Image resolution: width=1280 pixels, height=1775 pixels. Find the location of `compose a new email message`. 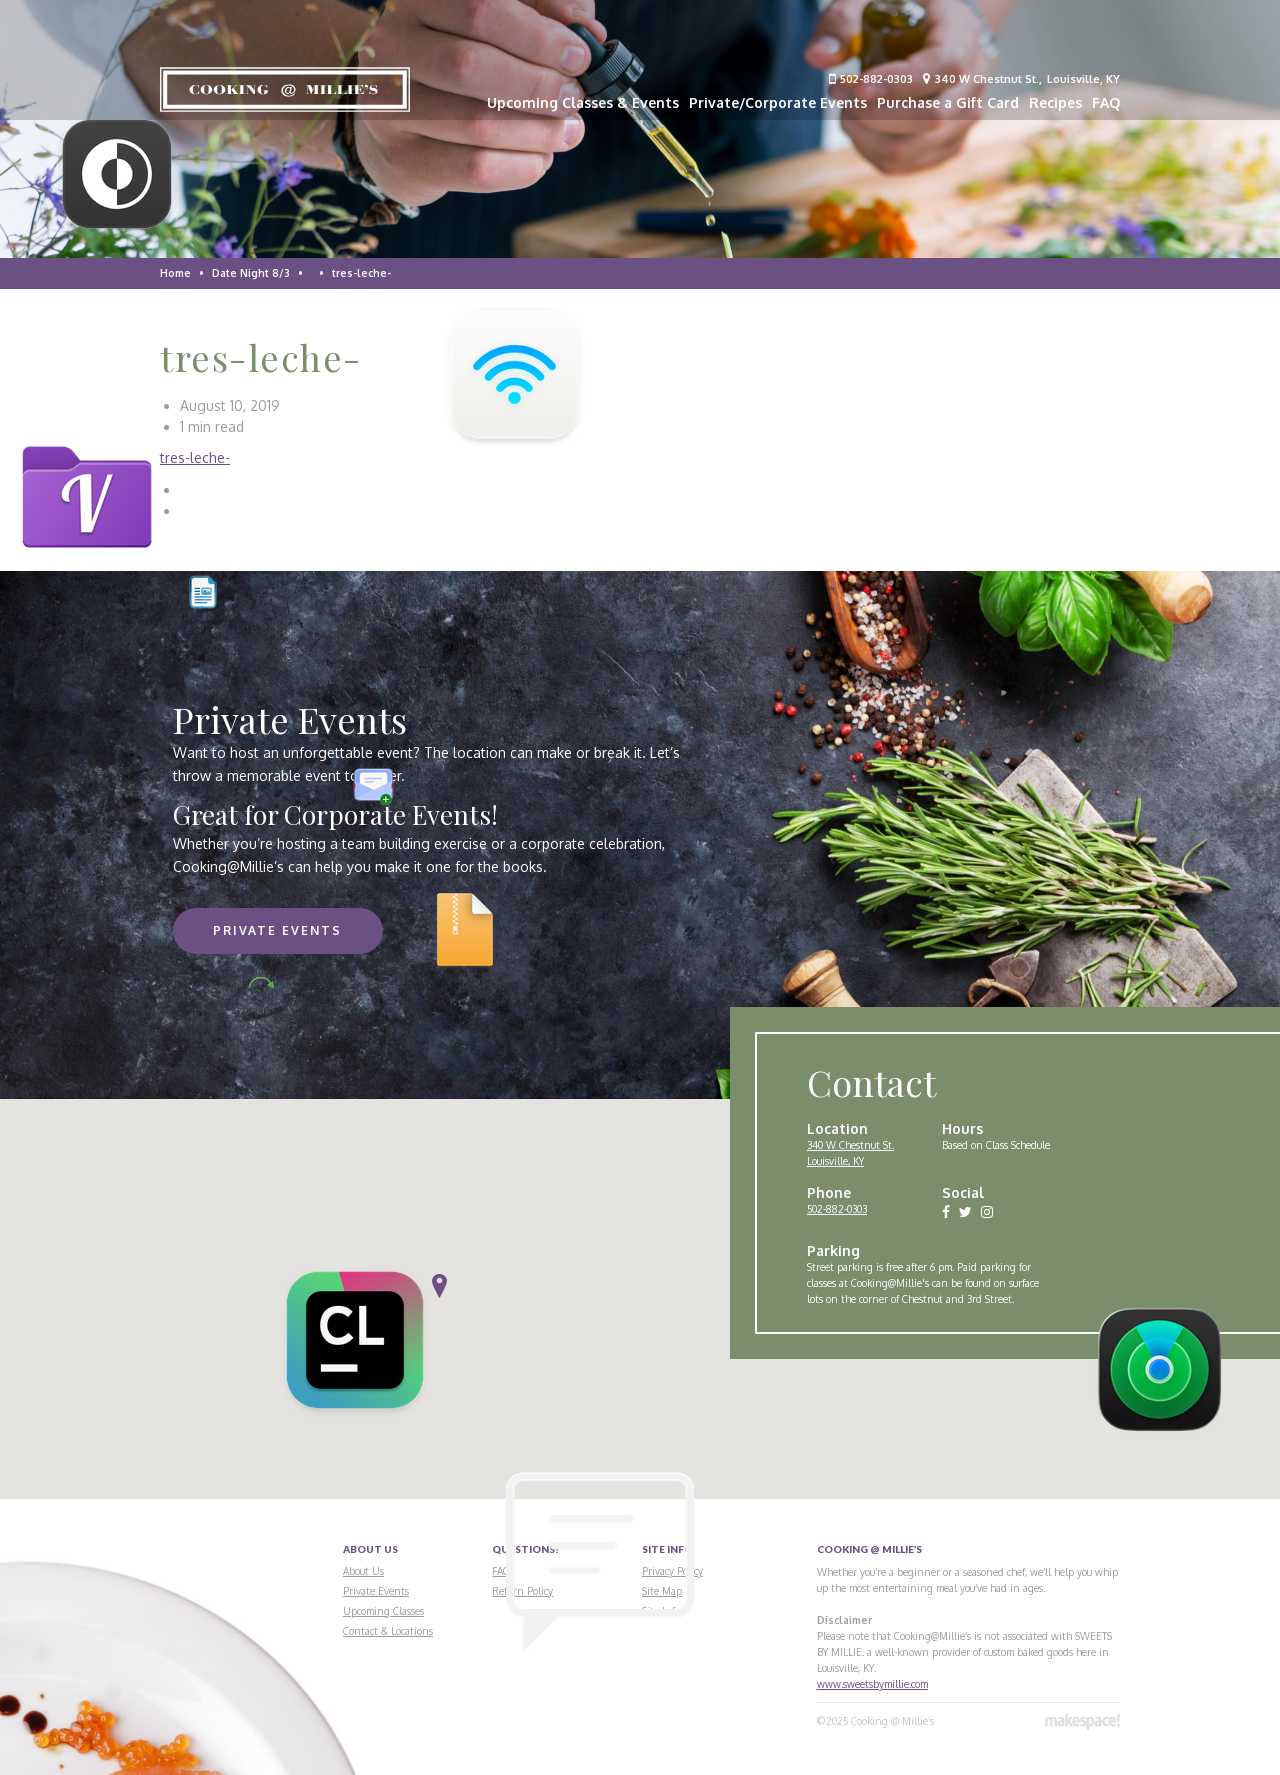

compose a new email message is located at coordinates (373, 784).